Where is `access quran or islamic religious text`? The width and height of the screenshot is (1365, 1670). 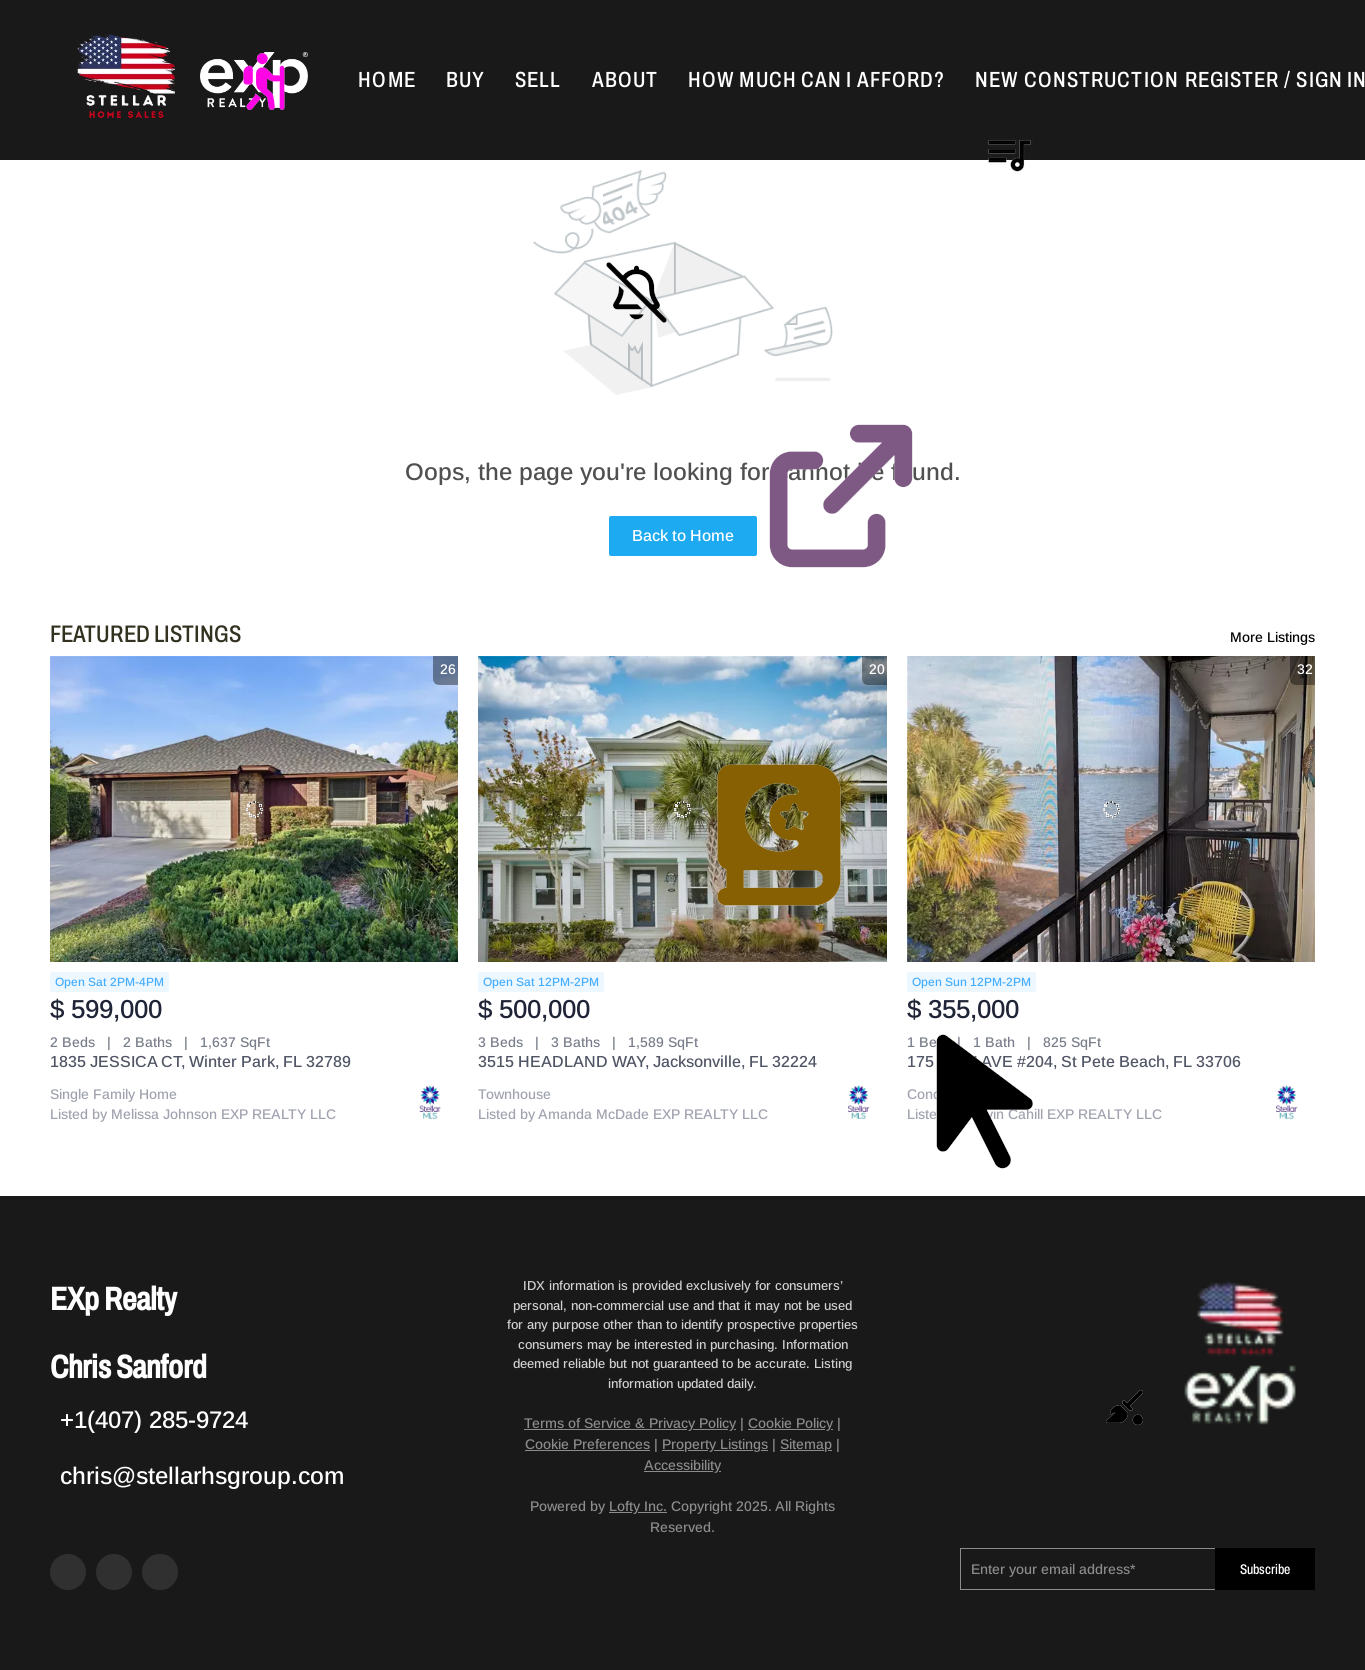
access quran or islamic religious text is located at coordinates (779, 835).